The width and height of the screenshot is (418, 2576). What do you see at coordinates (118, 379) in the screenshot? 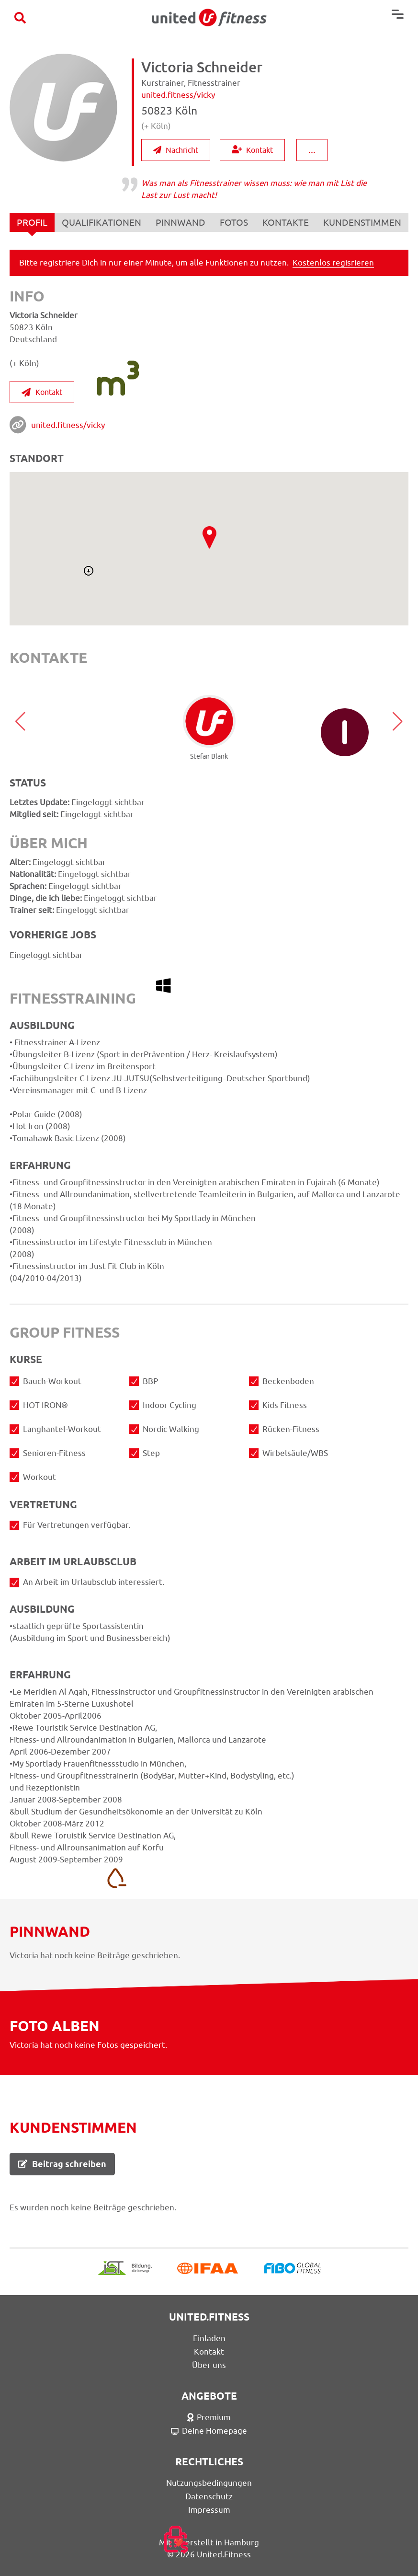
I see `indicates volume measurement in cubic meters` at bounding box center [118, 379].